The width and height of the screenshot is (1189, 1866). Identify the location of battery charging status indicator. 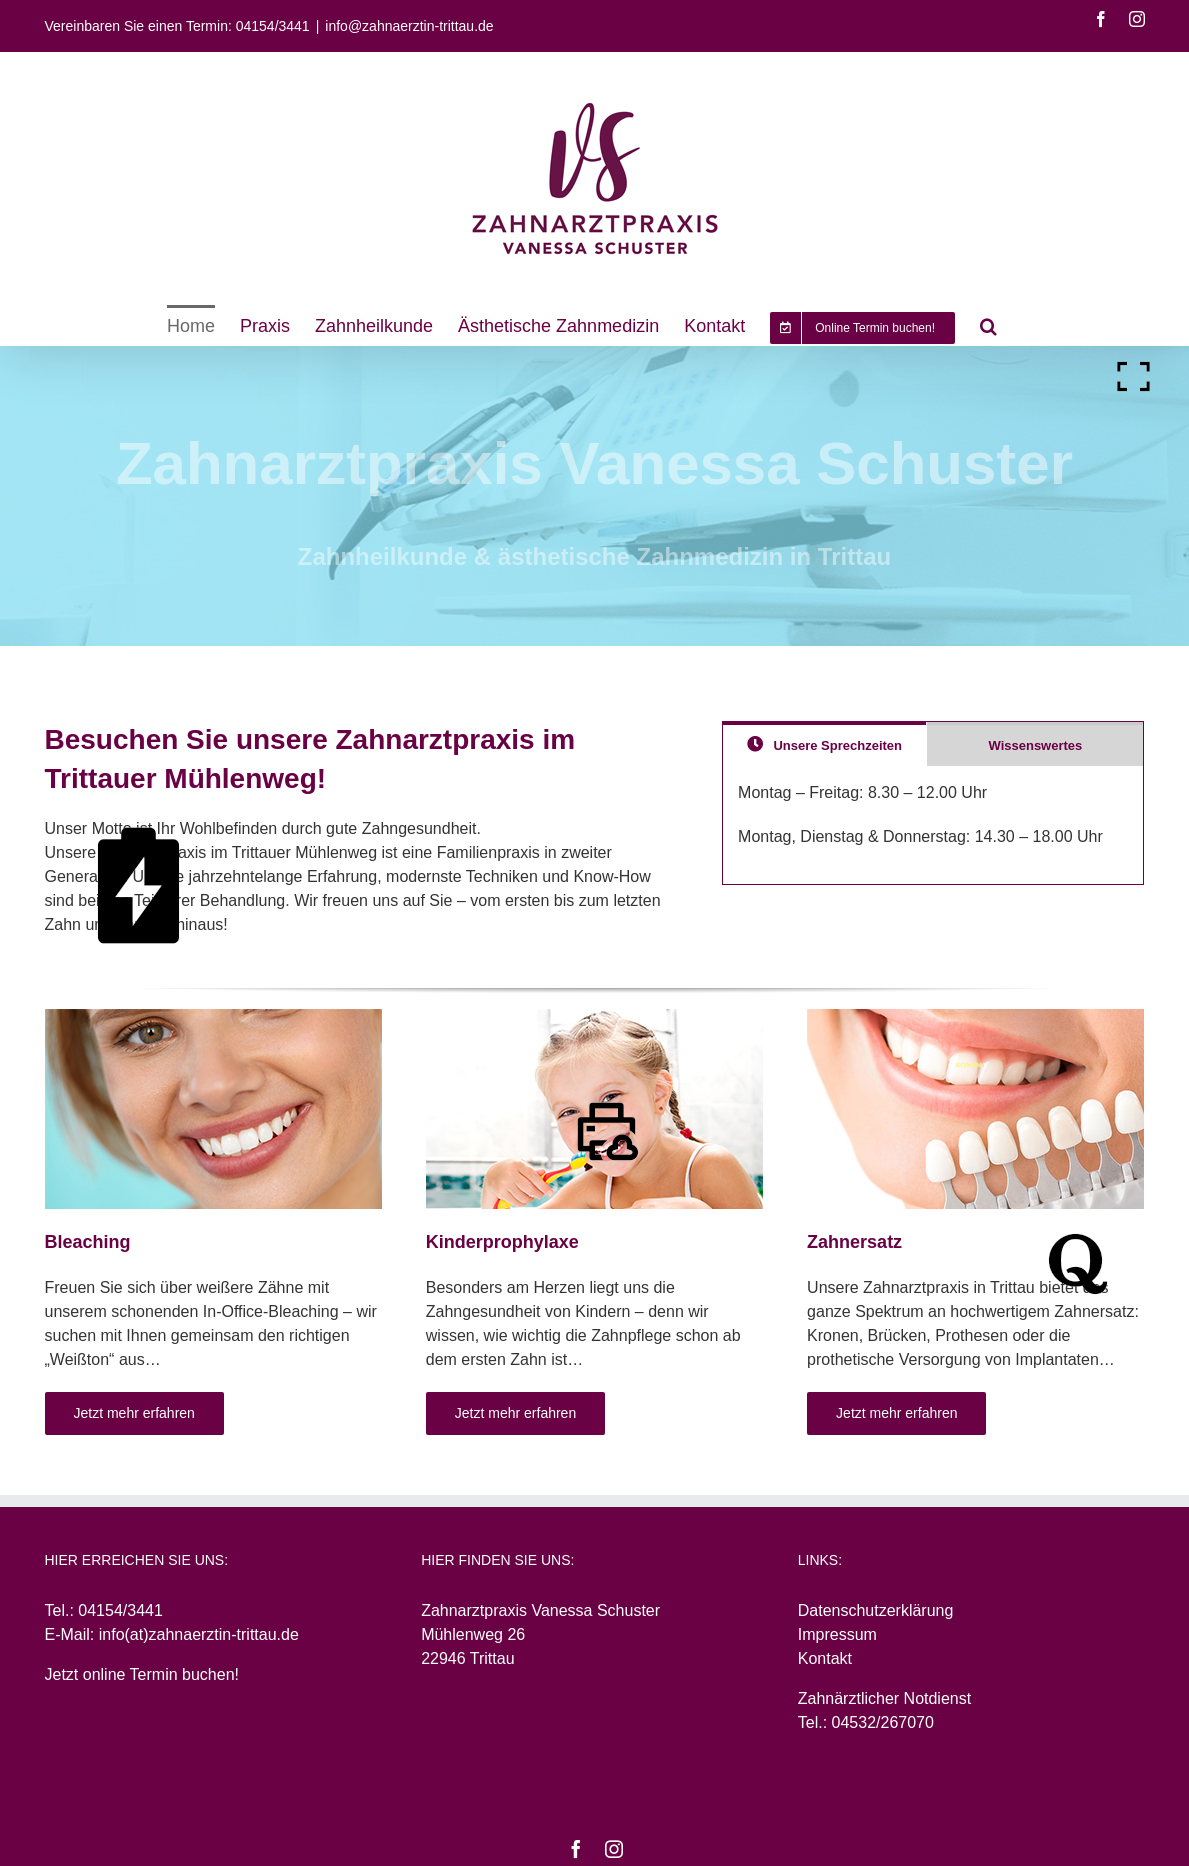
(138, 885).